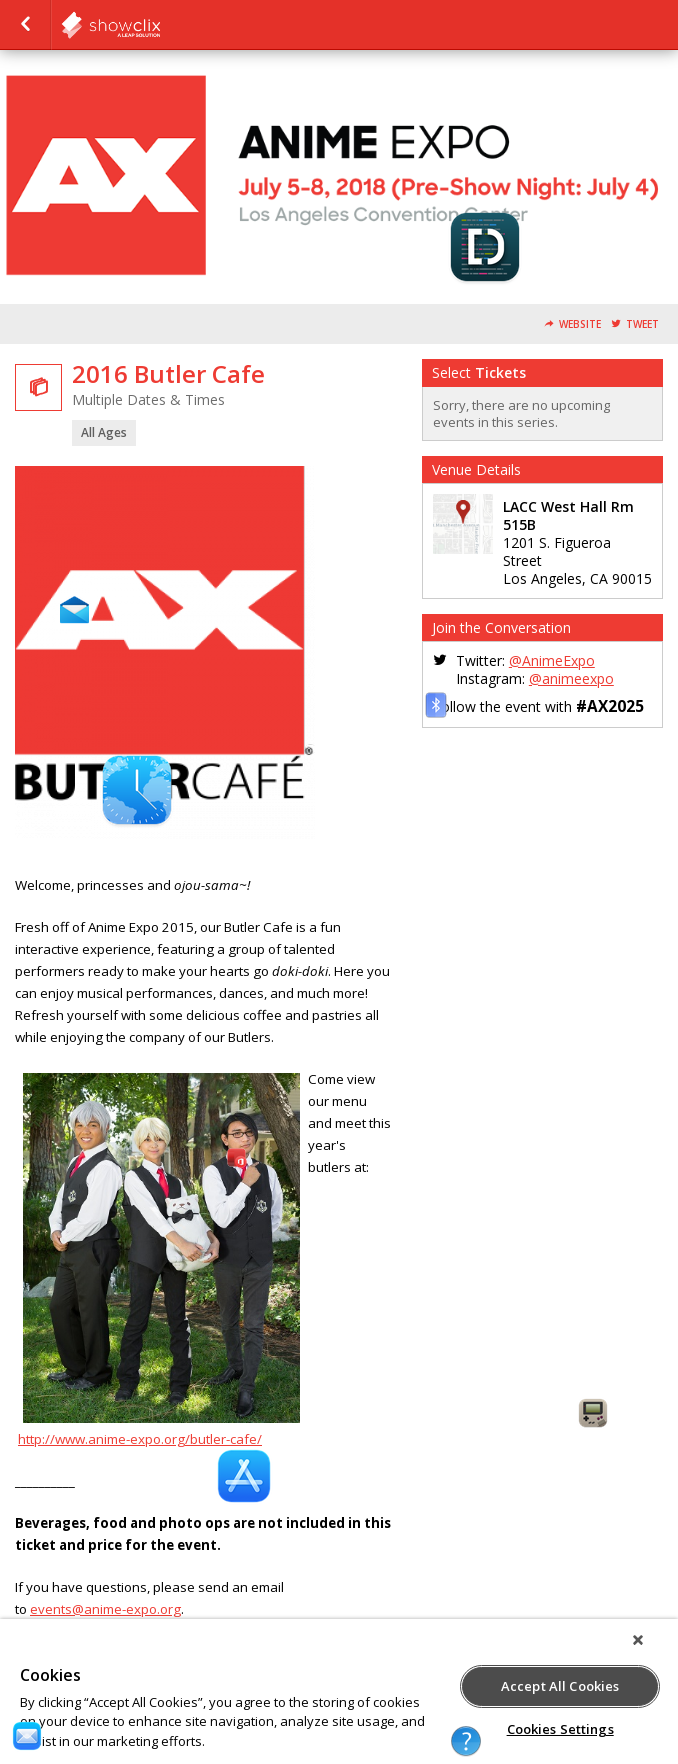 Image resolution: width=678 pixels, height=1764 pixels. What do you see at coordinates (593, 1413) in the screenshot?
I see `launch cartridges retro game emulator` at bounding box center [593, 1413].